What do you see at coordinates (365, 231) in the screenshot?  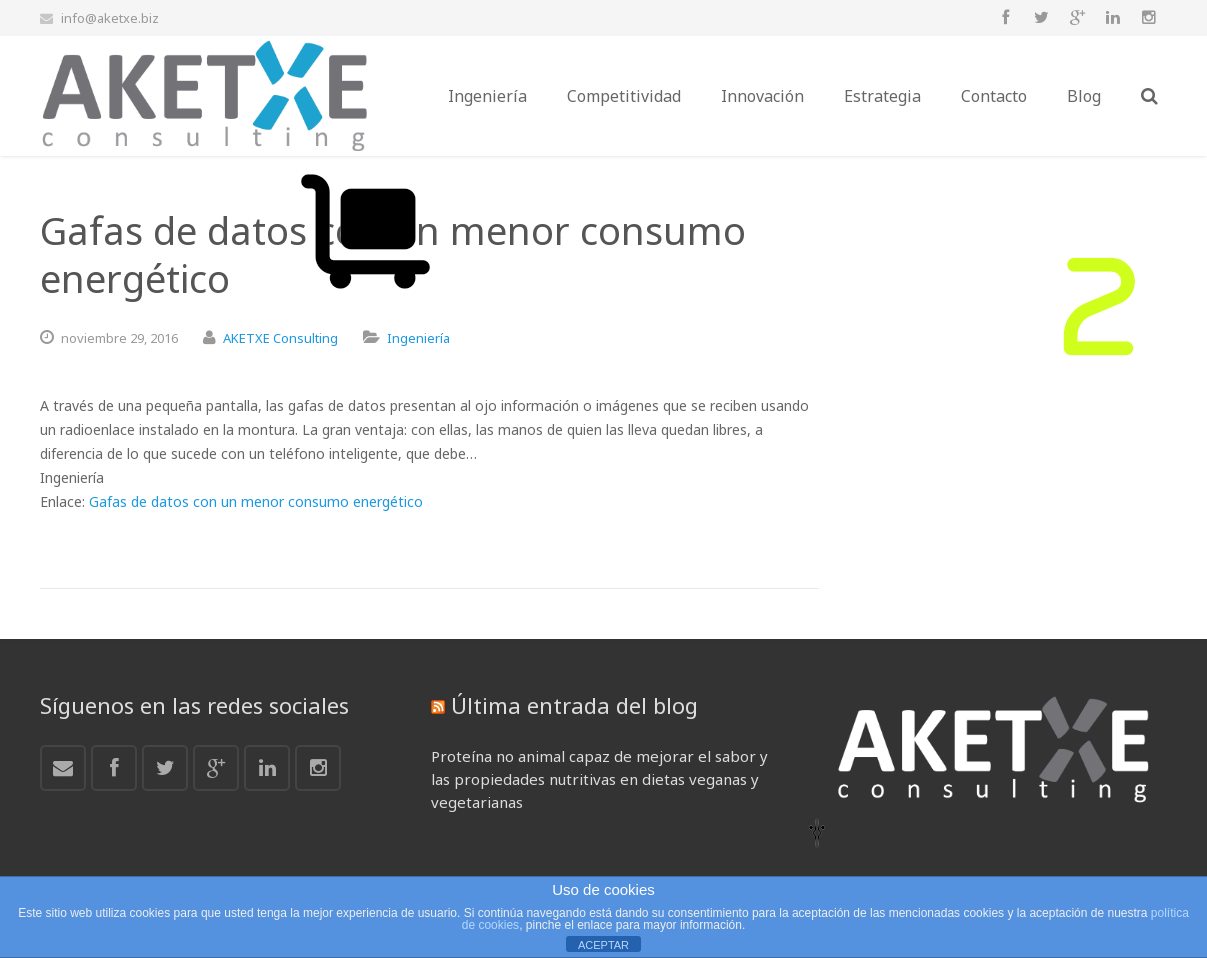 I see `view shipping or delivery status` at bounding box center [365, 231].